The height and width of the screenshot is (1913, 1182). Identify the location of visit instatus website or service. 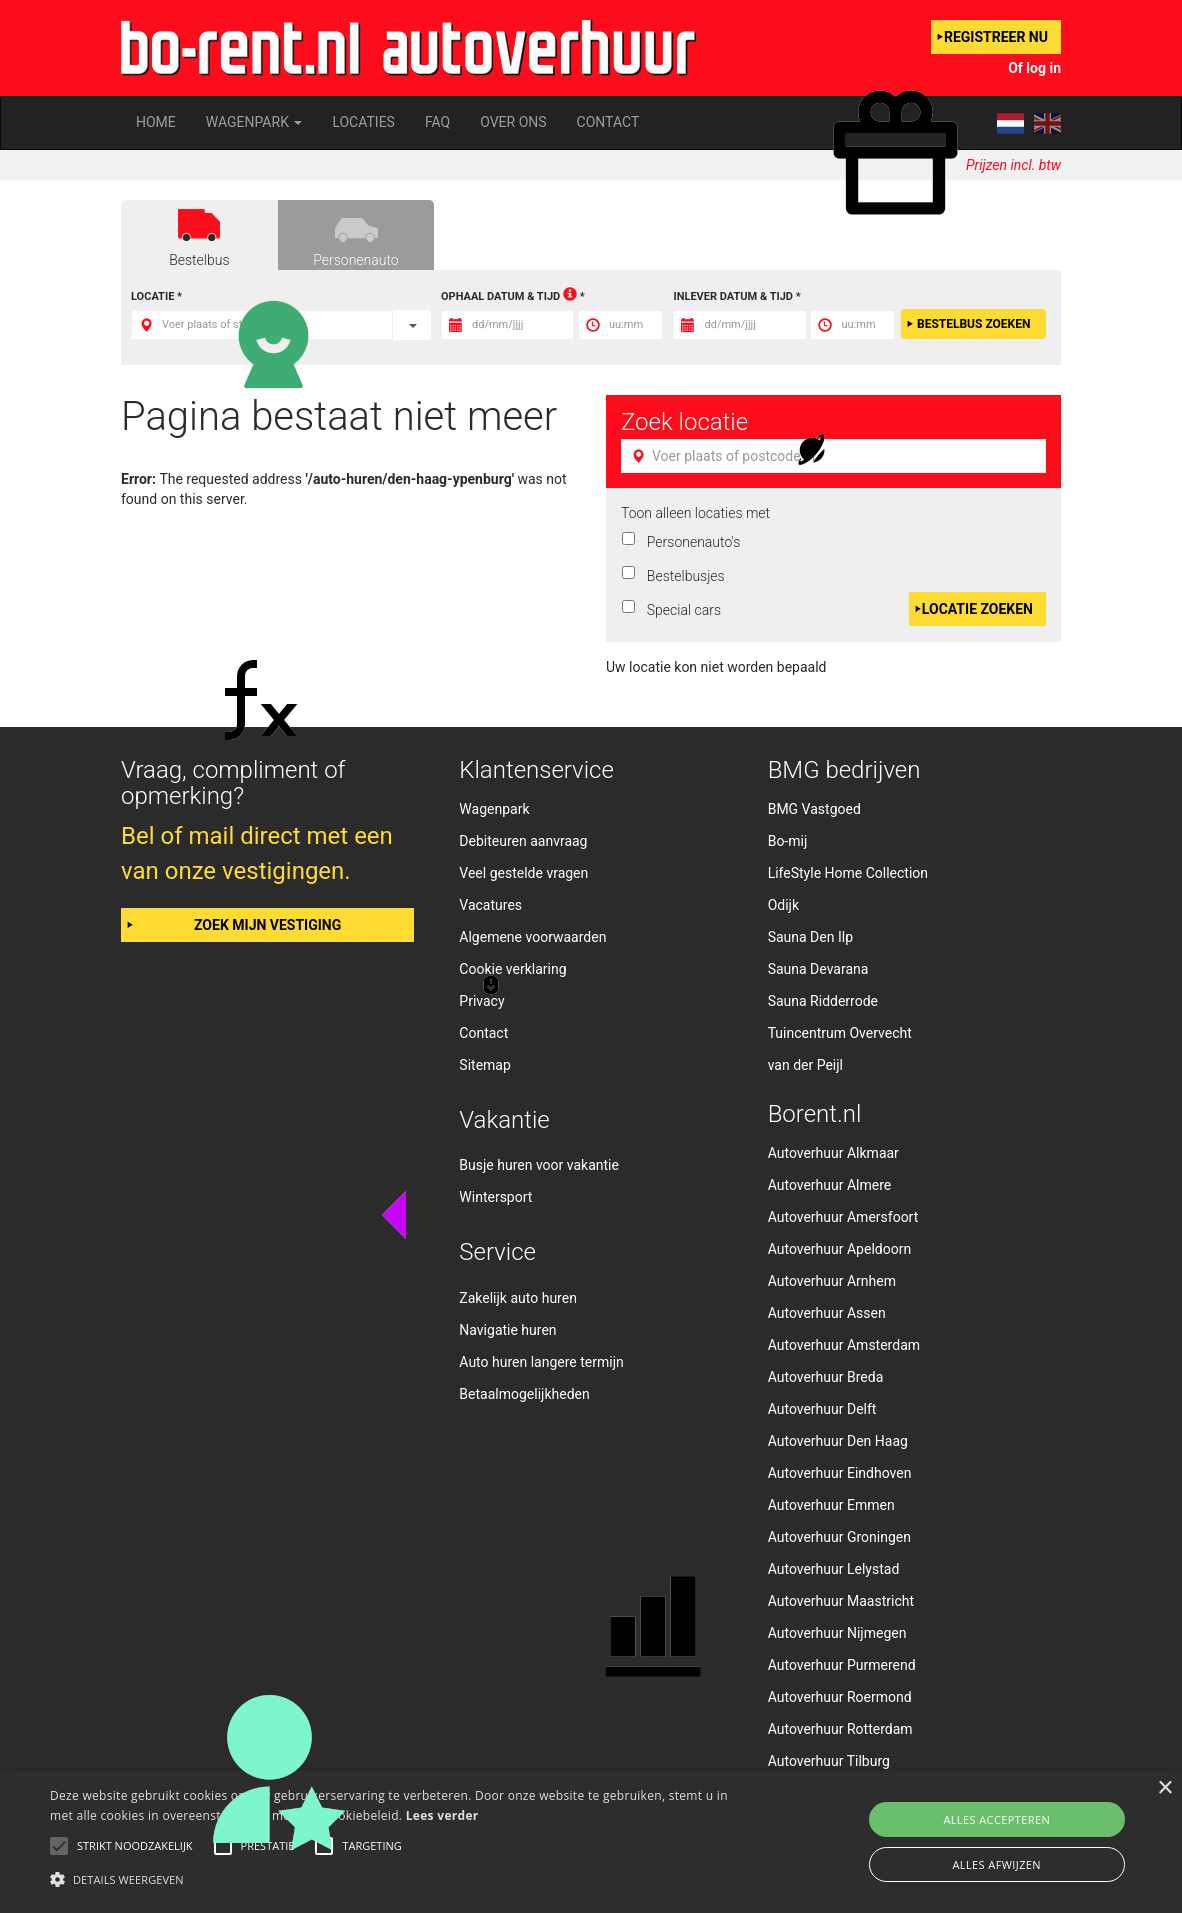
(811, 449).